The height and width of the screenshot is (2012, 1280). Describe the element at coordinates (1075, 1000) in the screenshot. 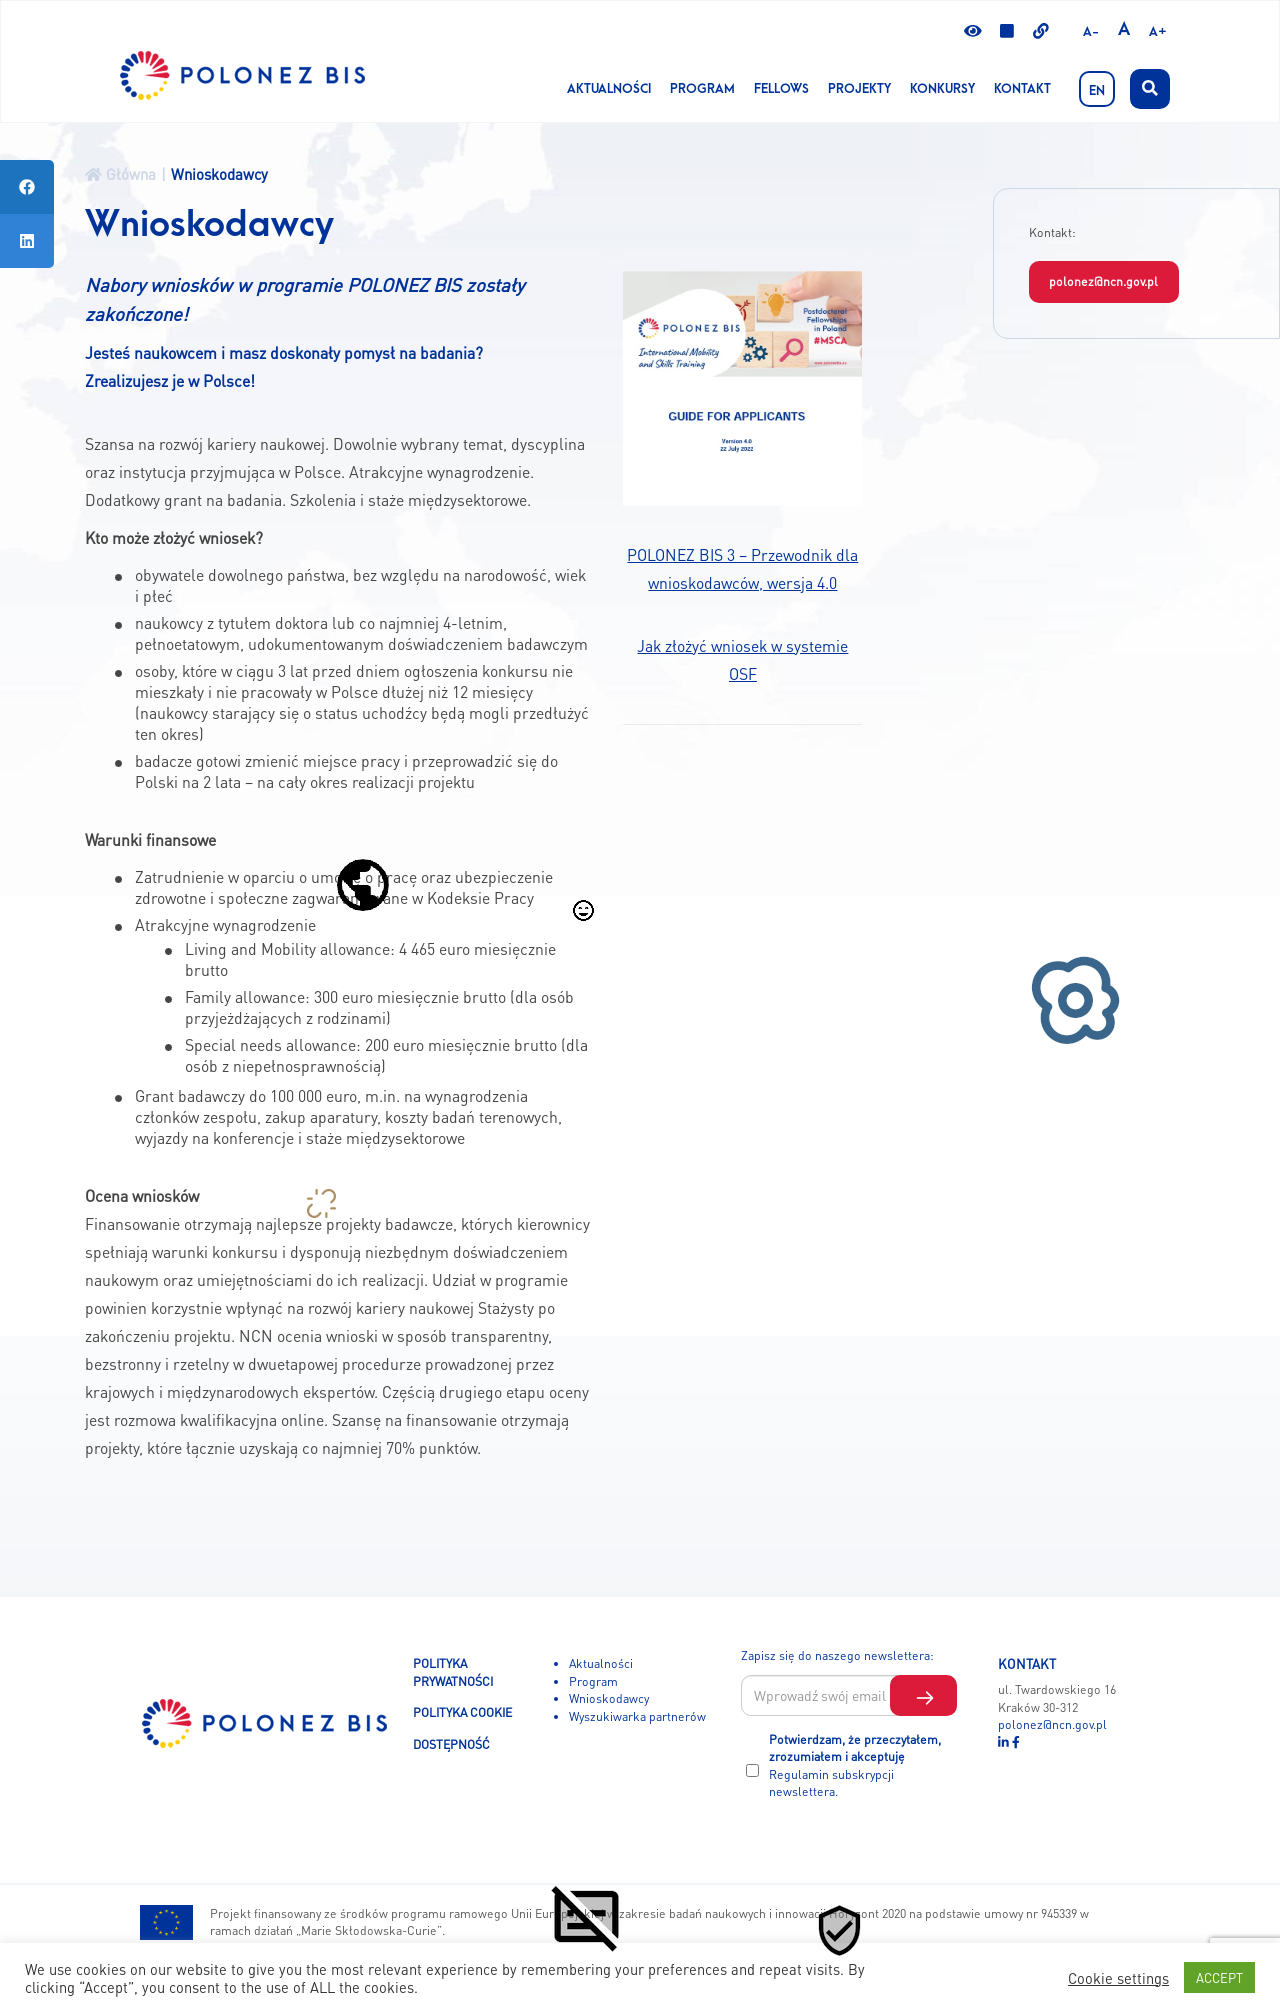

I see `access breakfast or brunch recipes` at that location.